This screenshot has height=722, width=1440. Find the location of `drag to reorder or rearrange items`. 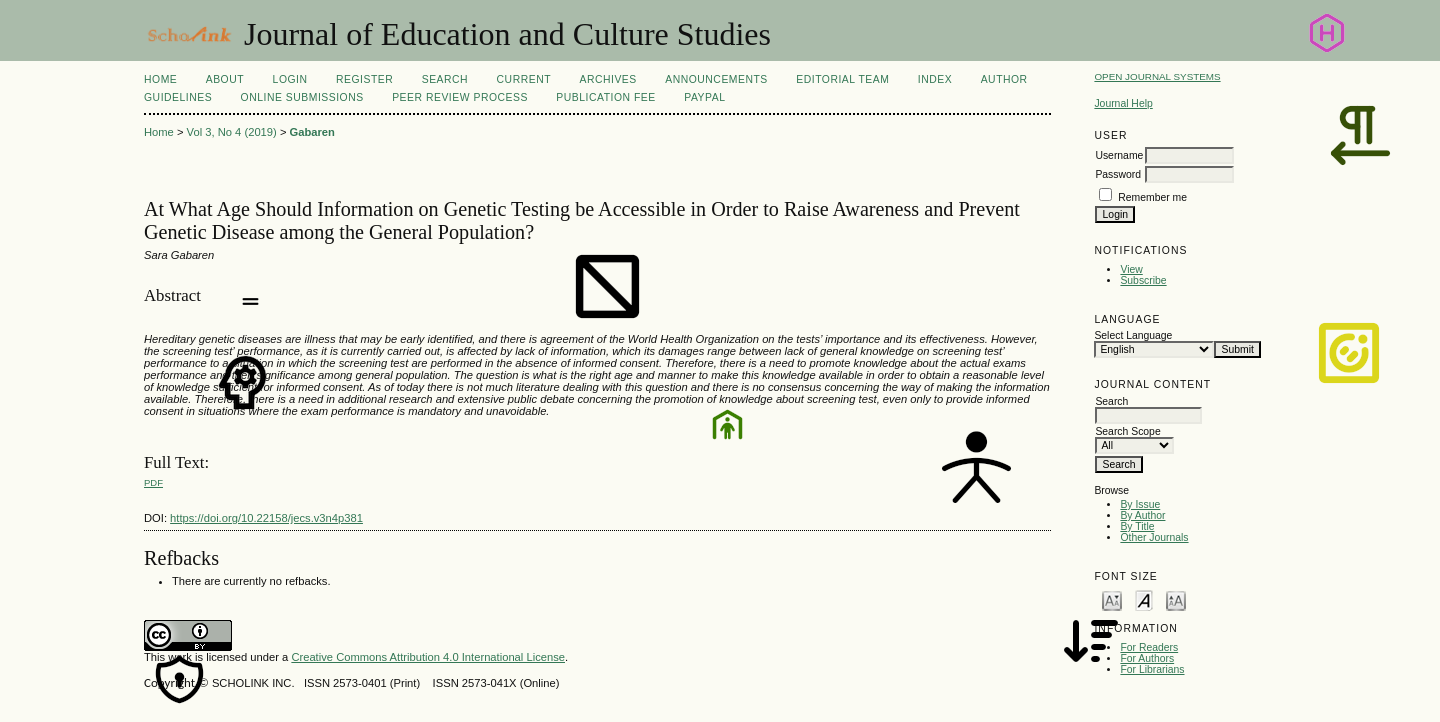

drag to reorder or rearrange items is located at coordinates (250, 301).